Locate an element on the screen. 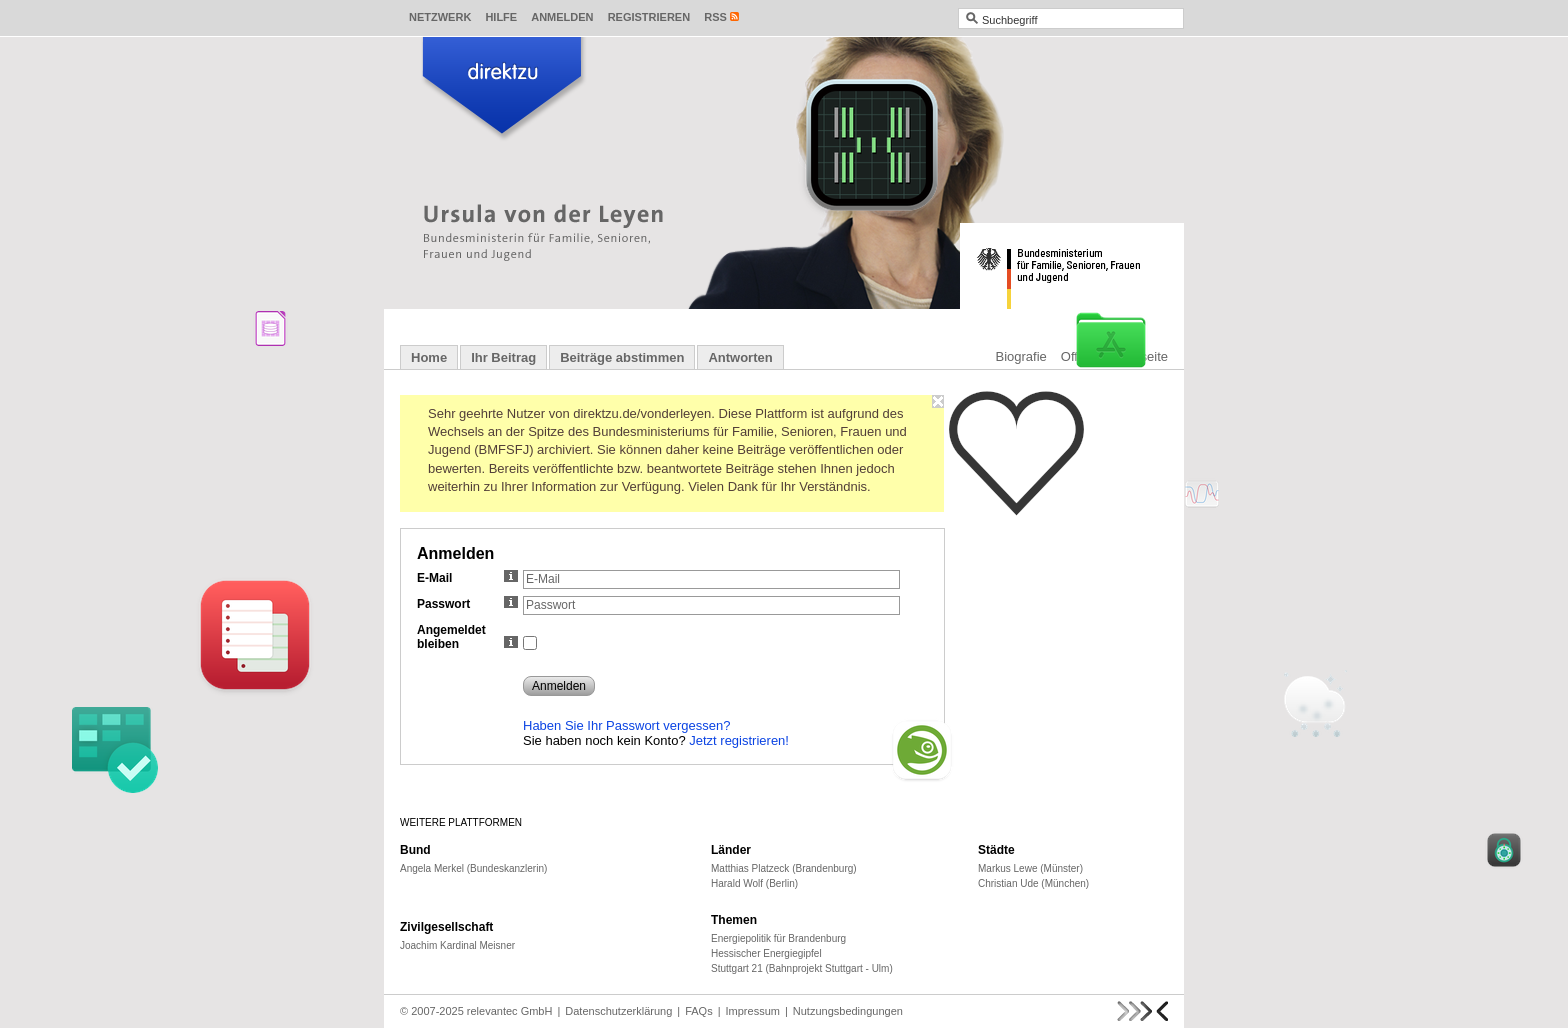 The height and width of the screenshot is (1028, 1568). view community or social applications is located at coordinates (1016, 451).